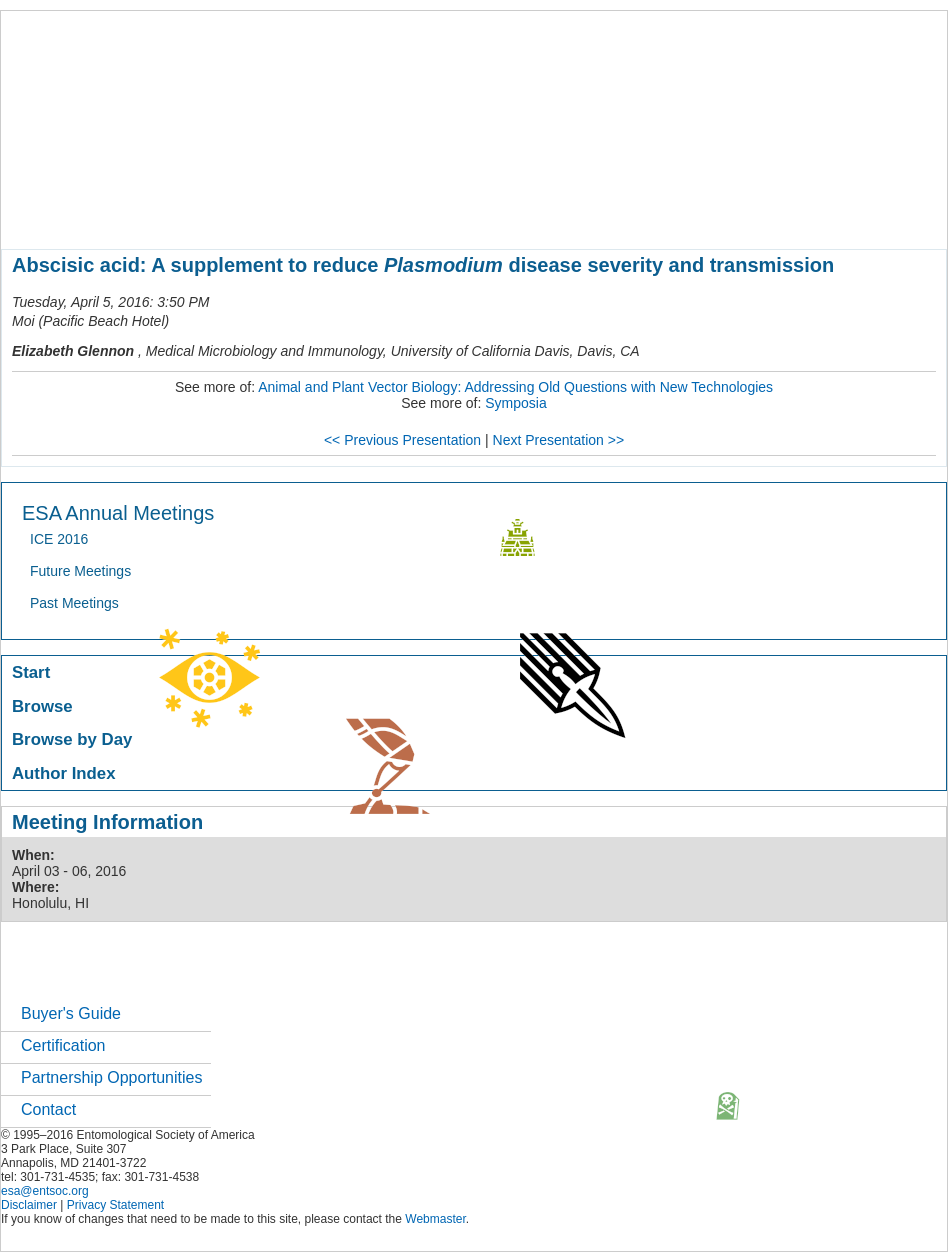 This screenshot has height=1252, width=948. What do you see at coordinates (727, 1106) in the screenshot?
I see `indicates a defeated pirate character or game over state` at bounding box center [727, 1106].